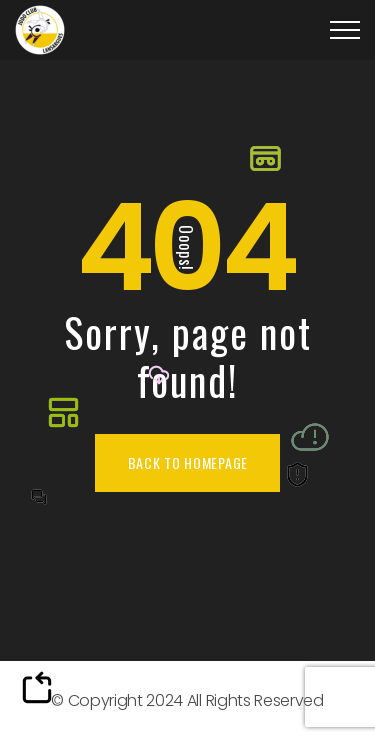 This screenshot has width=375, height=741. I want to click on download file from cloud storage, so click(159, 375).